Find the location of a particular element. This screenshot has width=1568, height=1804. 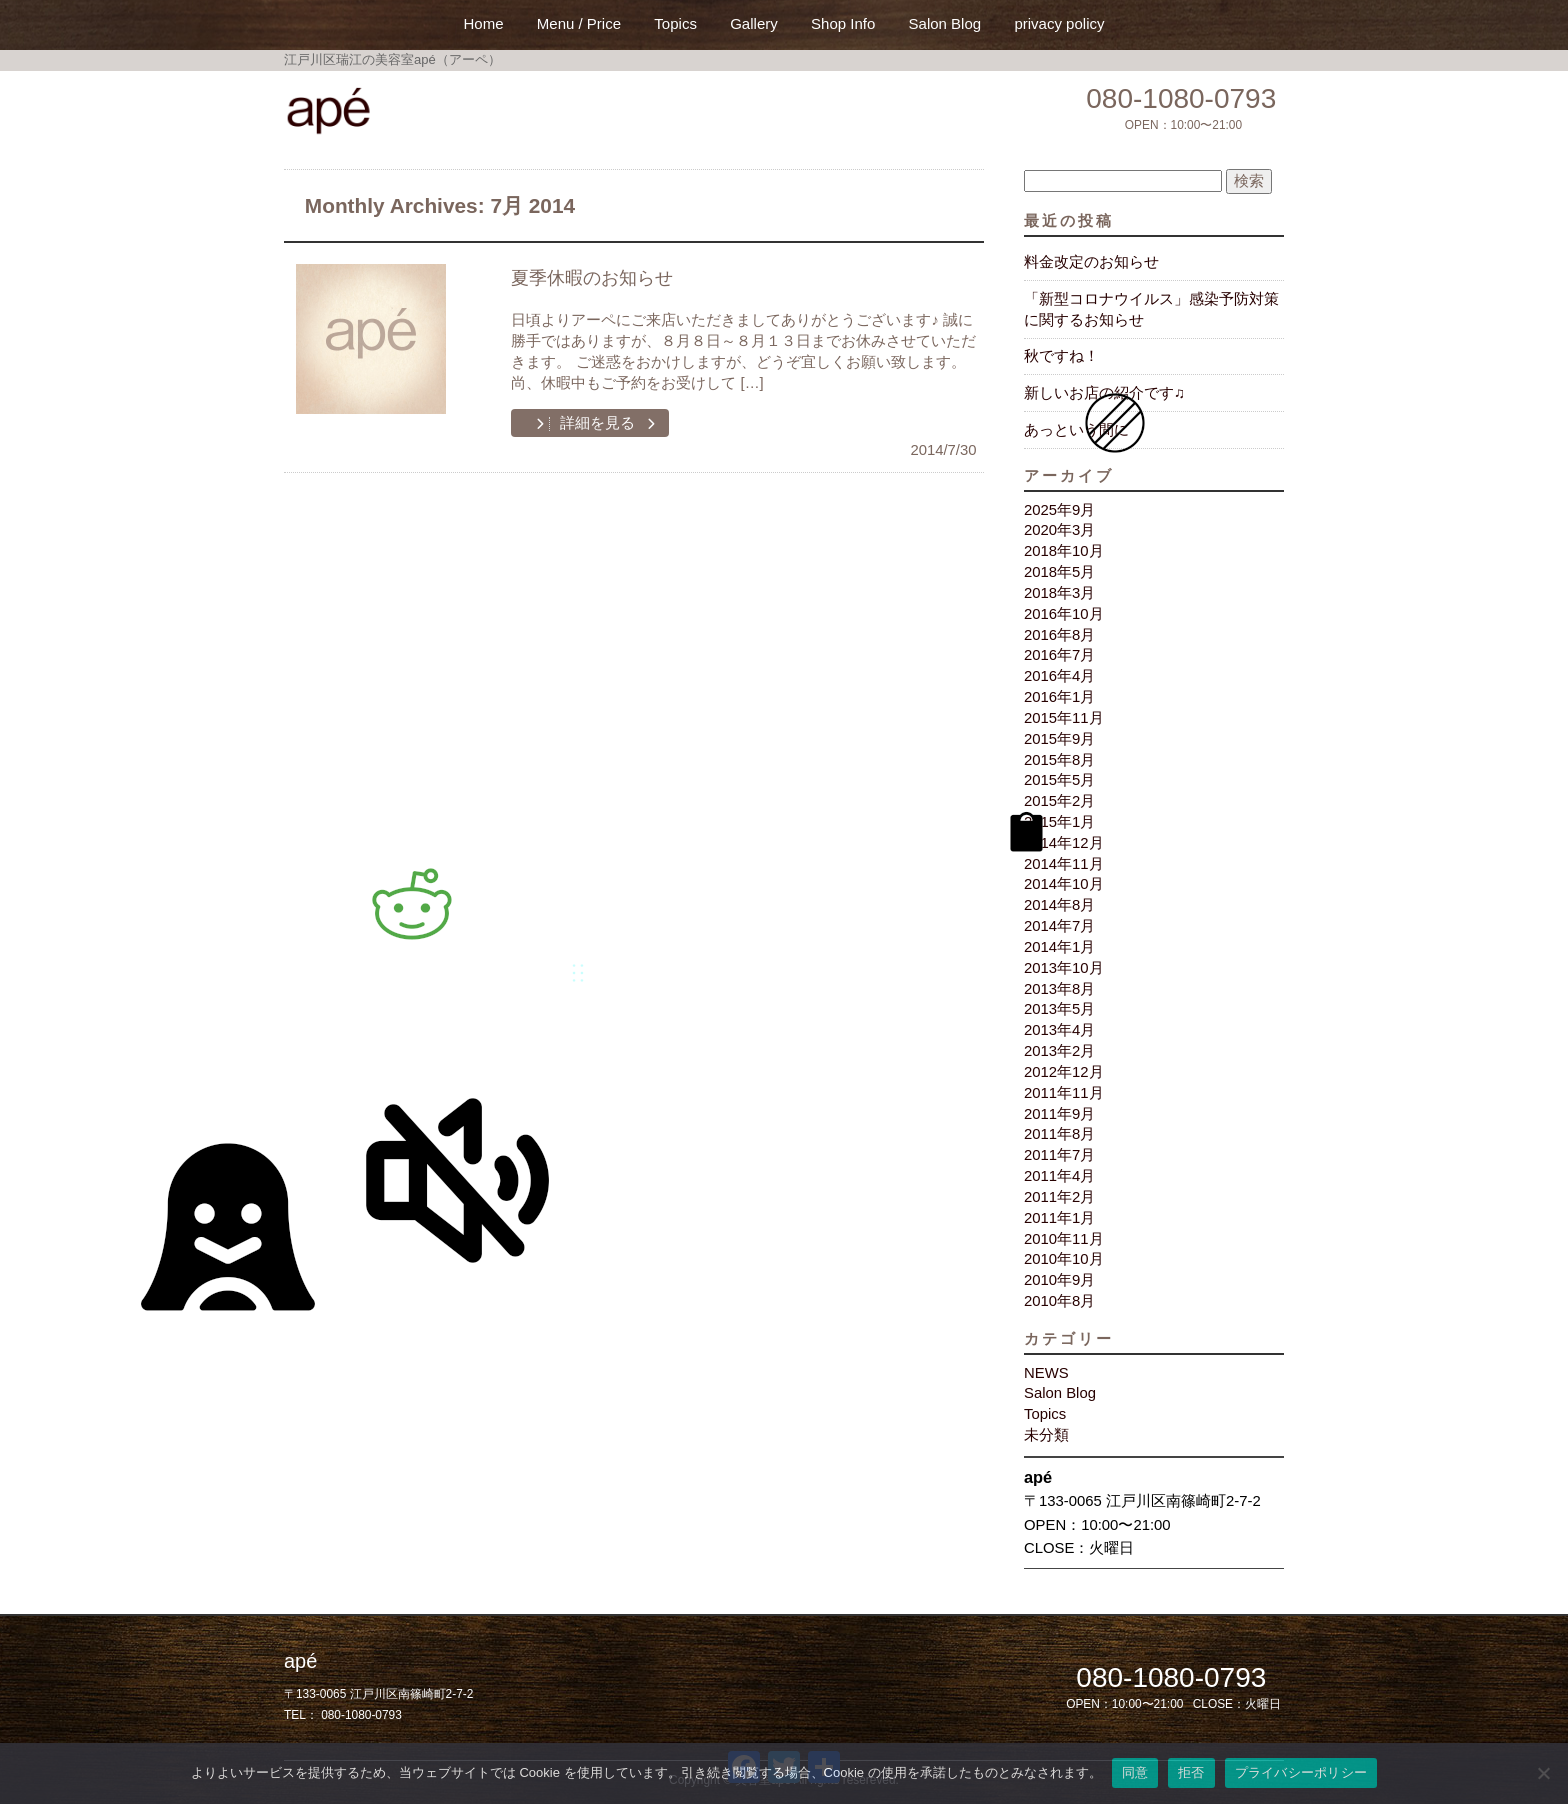

indicates Linux operating system compatibility is located at coordinates (228, 1237).